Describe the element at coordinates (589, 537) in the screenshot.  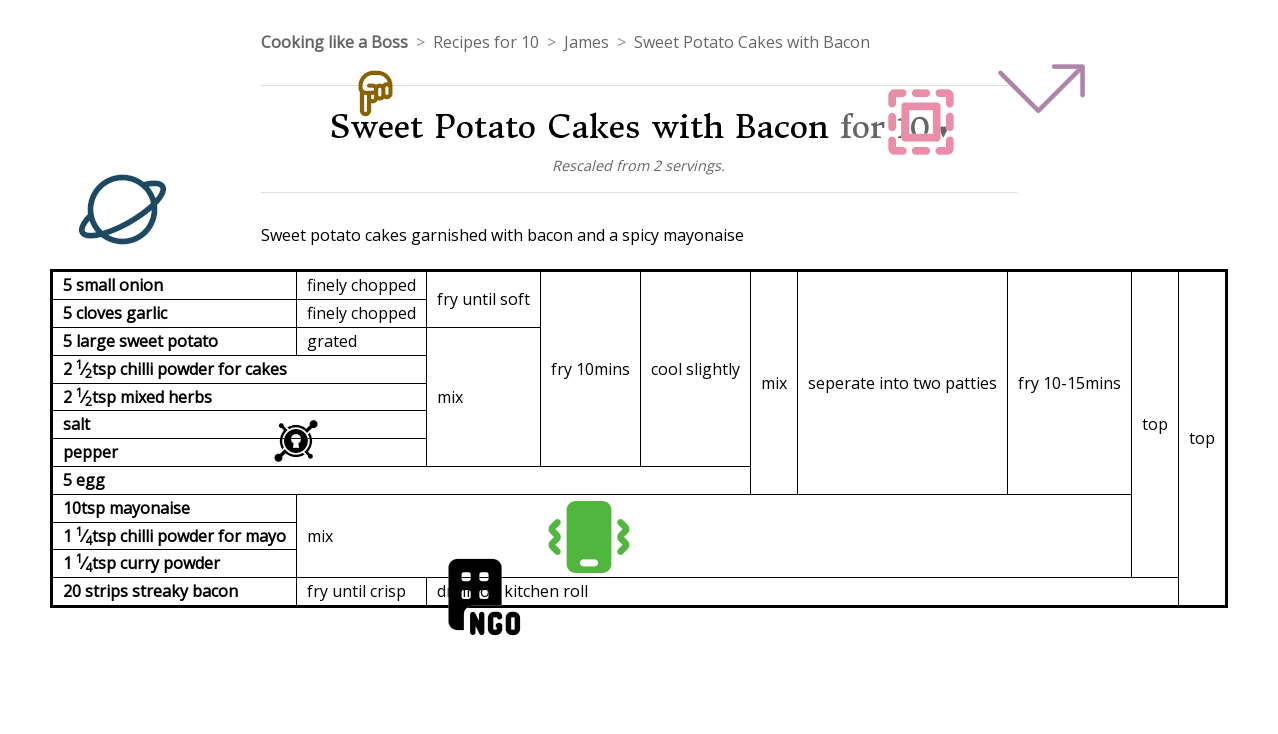
I see `phone is on vibrate mode` at that location.